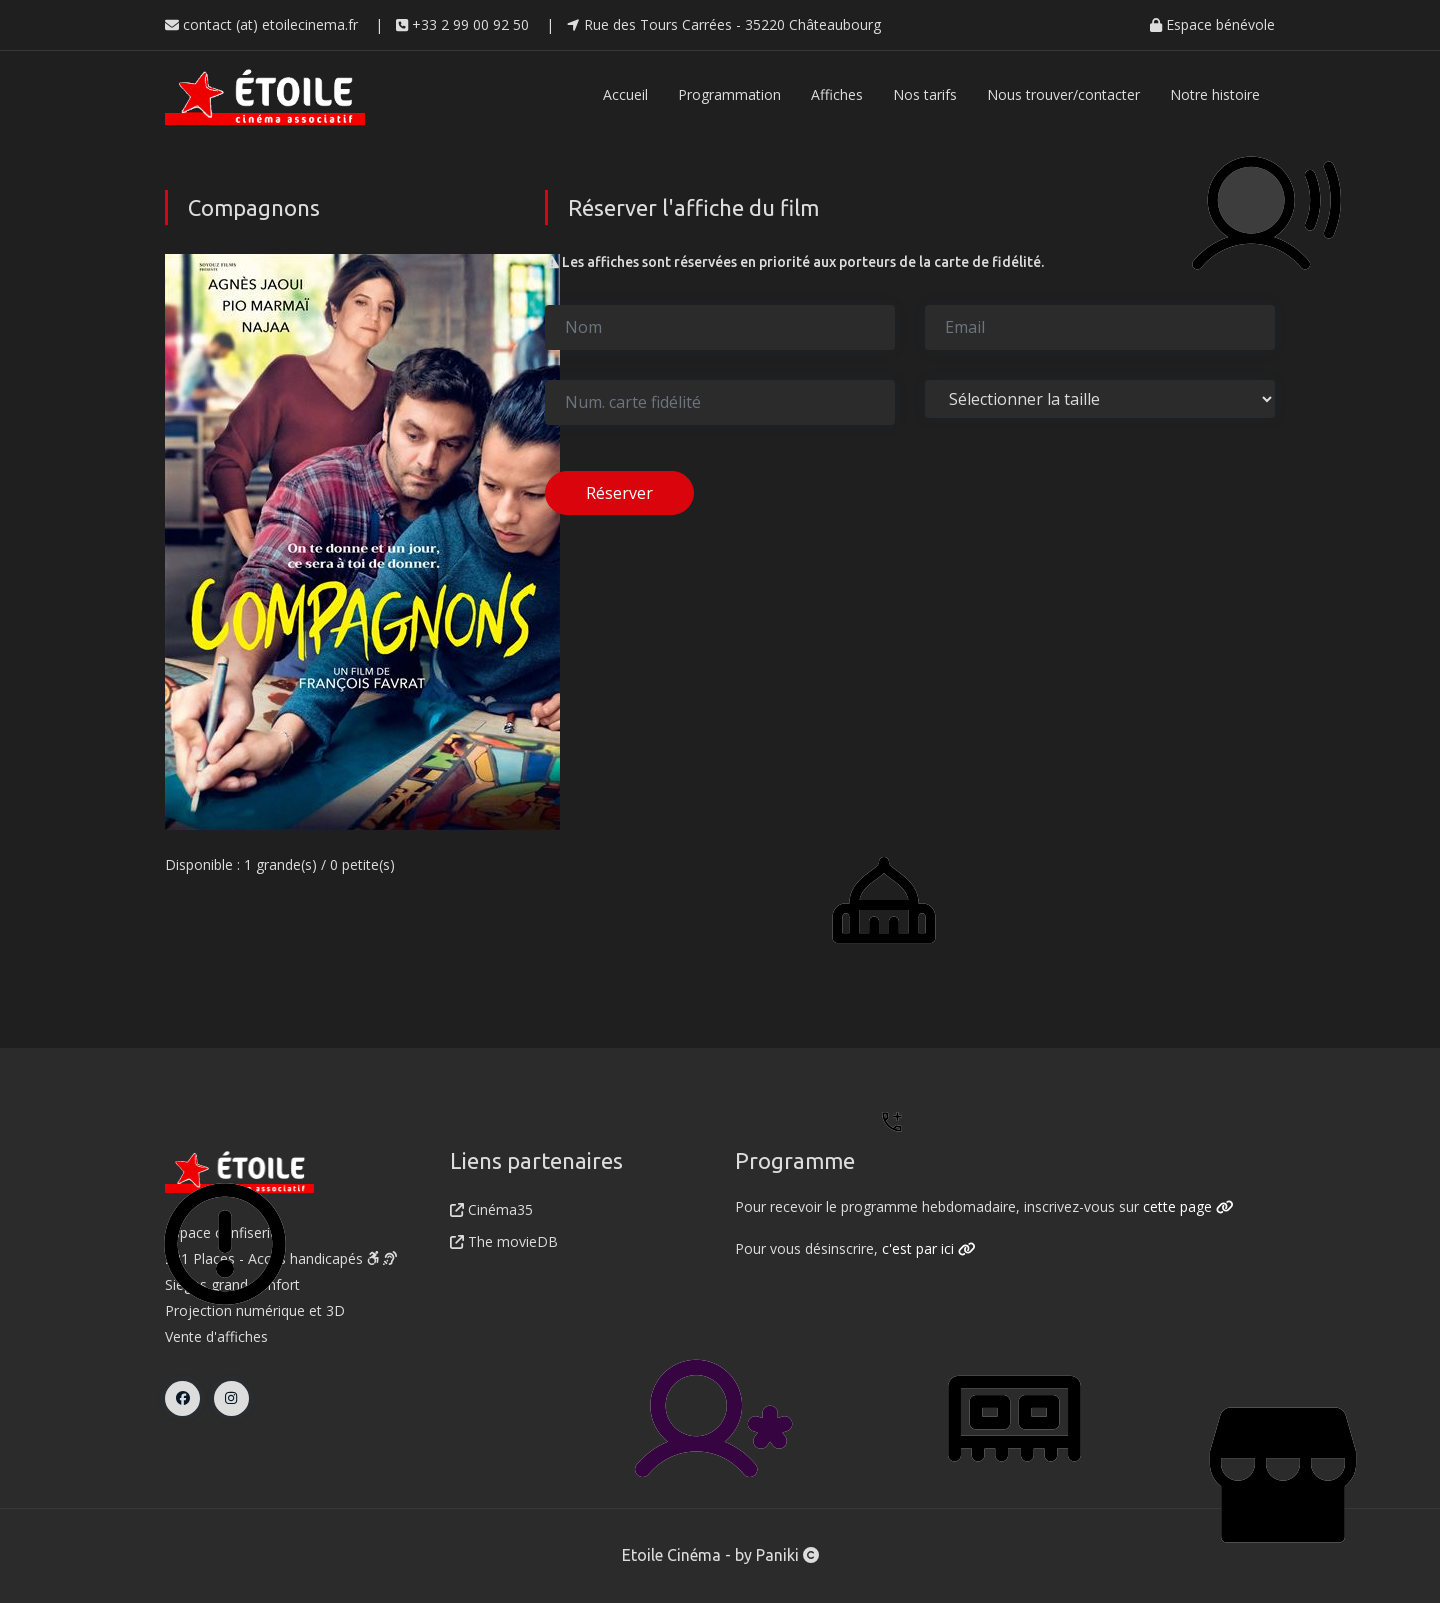 This screenshot has height=1603, width=1440. What do you see at coordinates (711, 1423) in the screenshot?
I see `access user settings` at bounding box center [711, 1423].